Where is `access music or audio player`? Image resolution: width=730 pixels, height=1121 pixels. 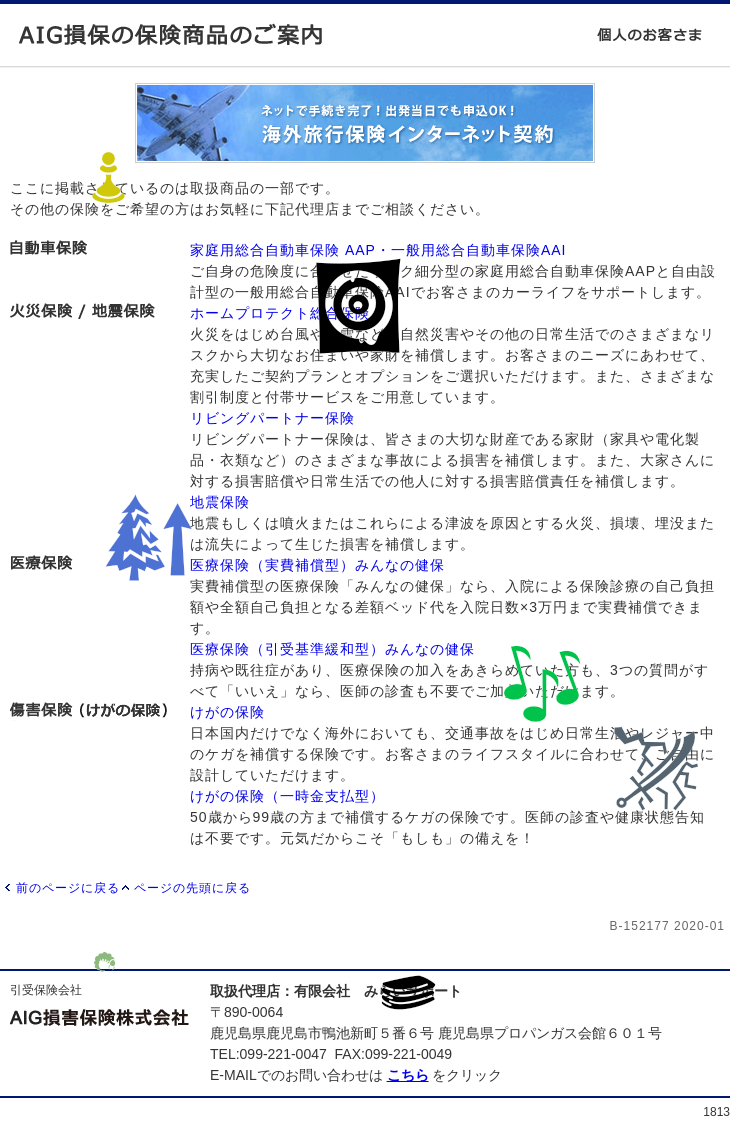 access music or audio player is located at coordinates (542, 684).